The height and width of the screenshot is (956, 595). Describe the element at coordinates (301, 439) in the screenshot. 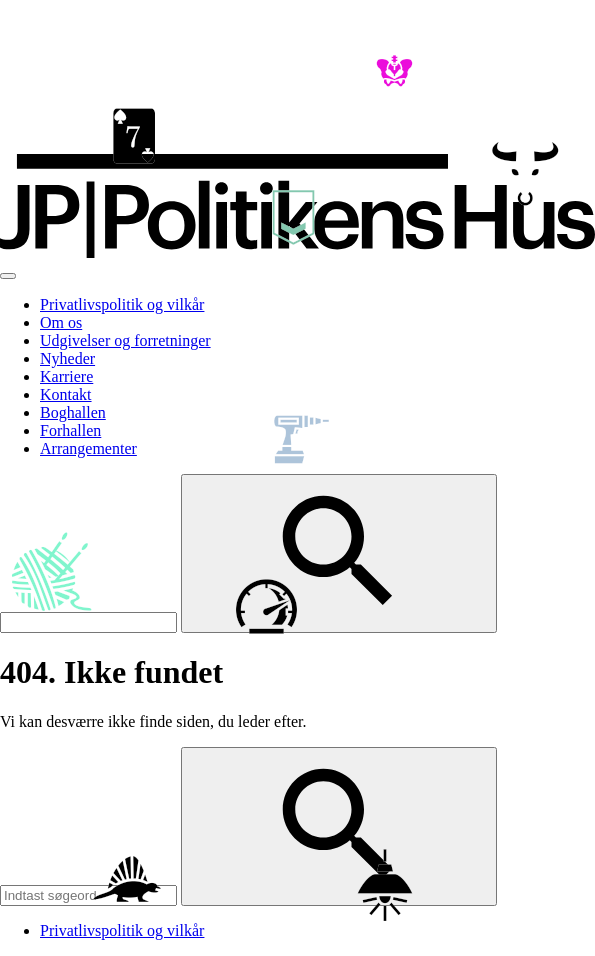

I see `power tools or hardware category` at that location.